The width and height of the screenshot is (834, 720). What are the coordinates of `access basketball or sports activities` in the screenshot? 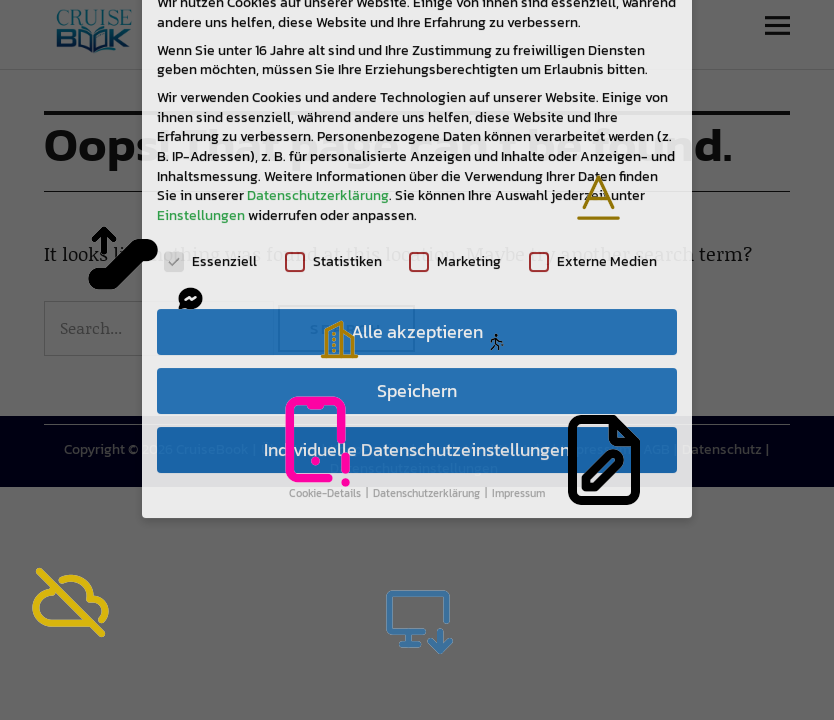 It's located at (497, 342).